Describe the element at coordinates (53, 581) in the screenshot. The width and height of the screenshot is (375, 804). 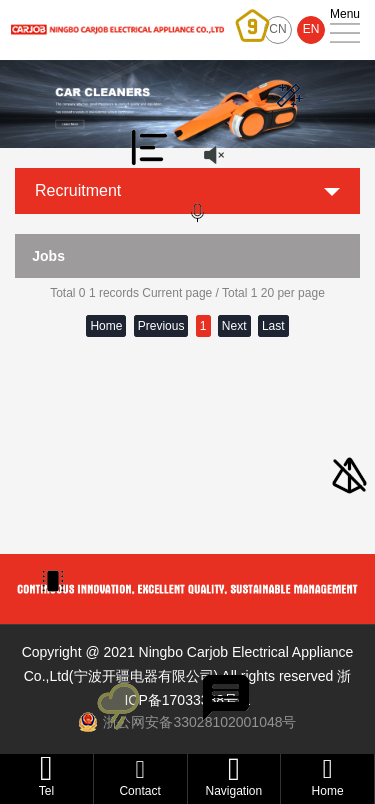
I see `view container or package contents` at that location.